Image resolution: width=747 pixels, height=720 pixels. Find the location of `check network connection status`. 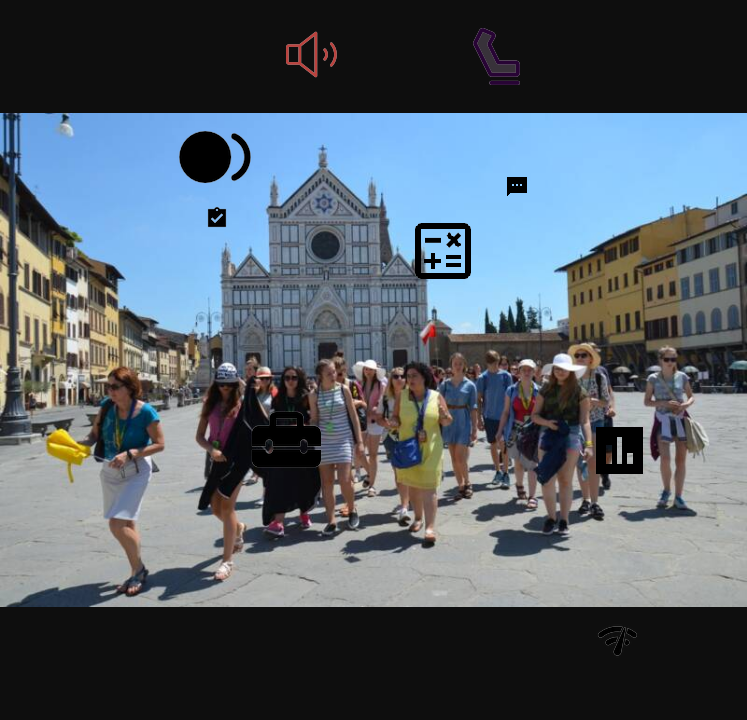

check network connection status is located at coordinates (617, 640).